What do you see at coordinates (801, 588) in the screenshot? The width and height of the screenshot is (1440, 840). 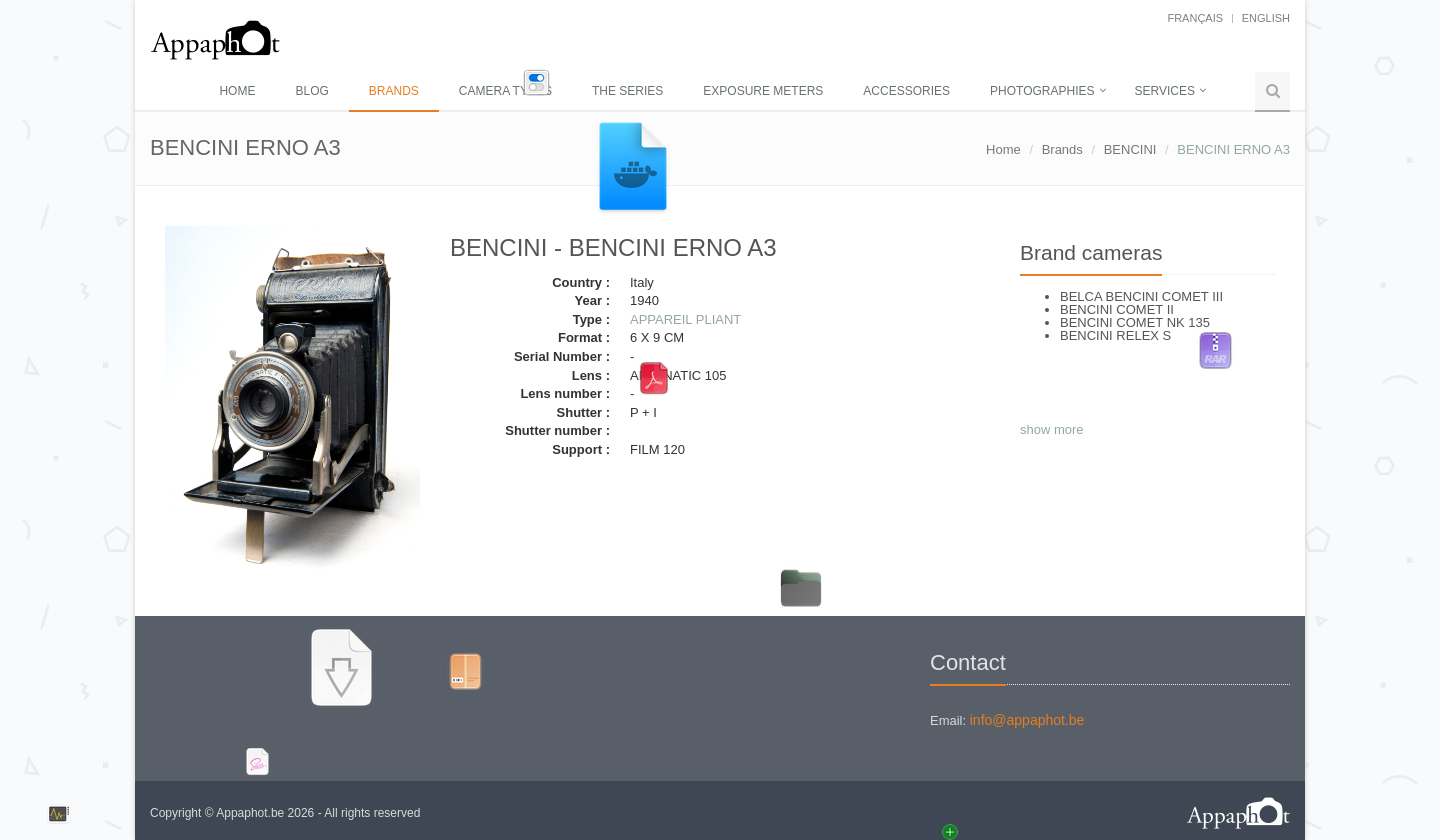 I see `drop files here to add to folder` at bounding box center [801, 588].